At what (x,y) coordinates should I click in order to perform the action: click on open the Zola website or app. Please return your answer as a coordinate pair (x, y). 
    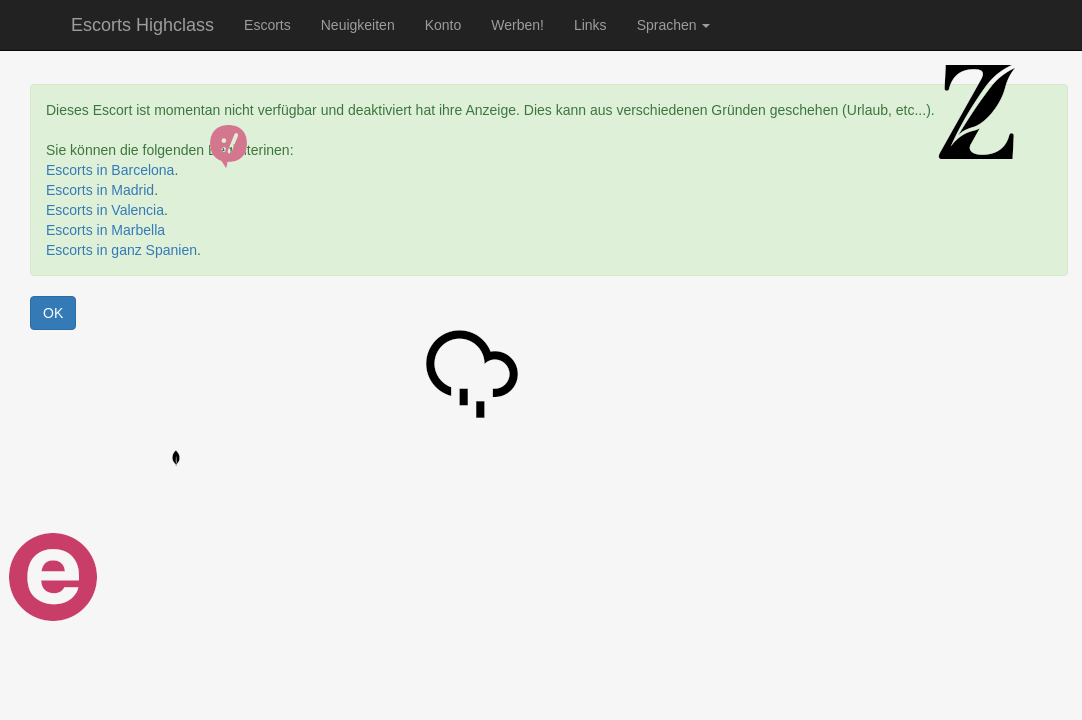
    Looking at the image, I should click on (977, 112).